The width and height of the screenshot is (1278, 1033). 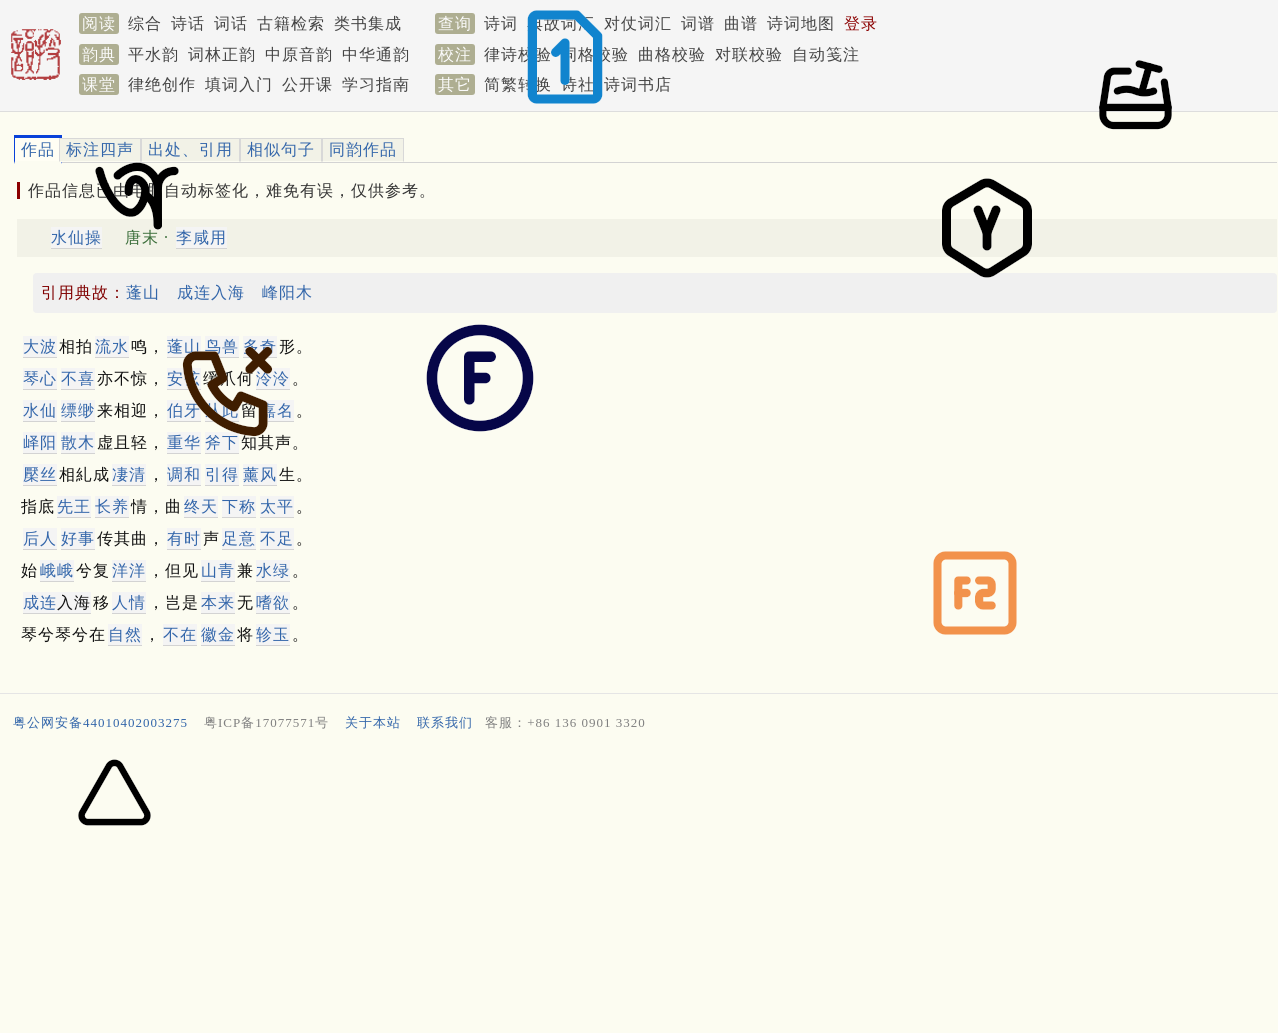 I want to click on access sandbox or testing environment, so click(x=1135, y=96).